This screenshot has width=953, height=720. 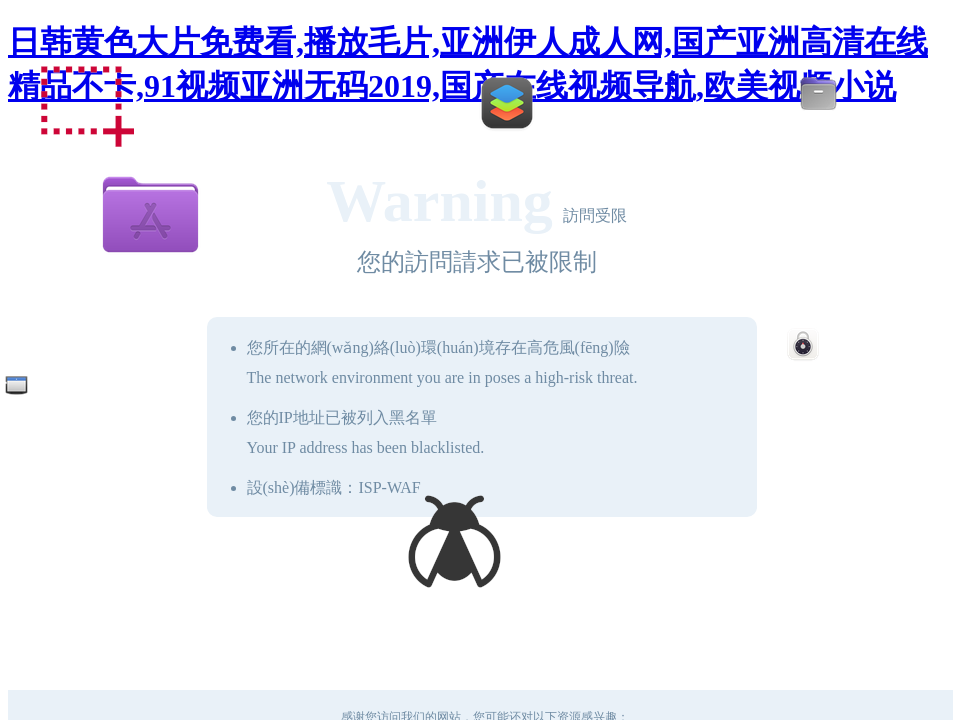 I want to click on open templates folder, so click(x=150, y=214).